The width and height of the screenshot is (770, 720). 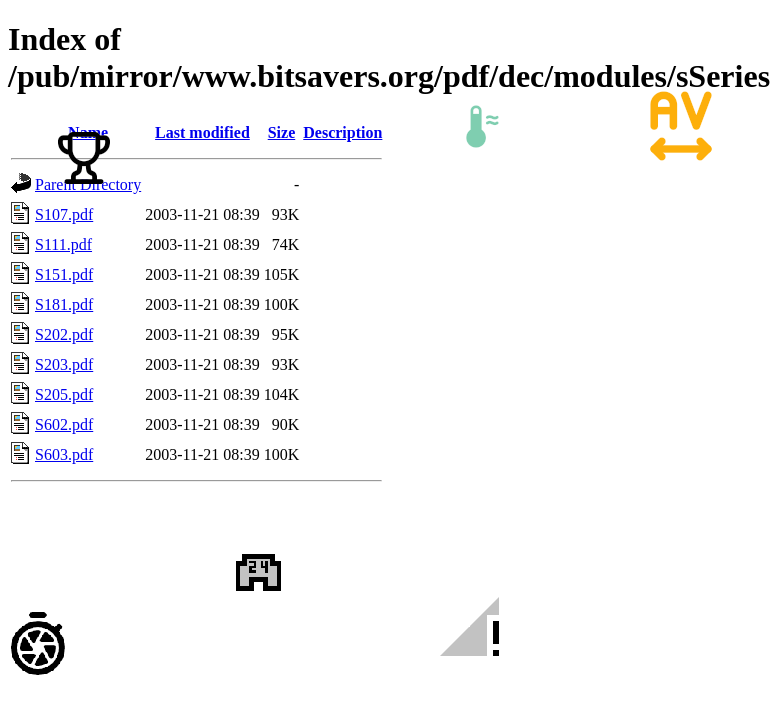 What do you see at coordinates (38, 645) in the screenshot?
I see `adjust camera shutter speed settings` at bounding box center [38, 645].